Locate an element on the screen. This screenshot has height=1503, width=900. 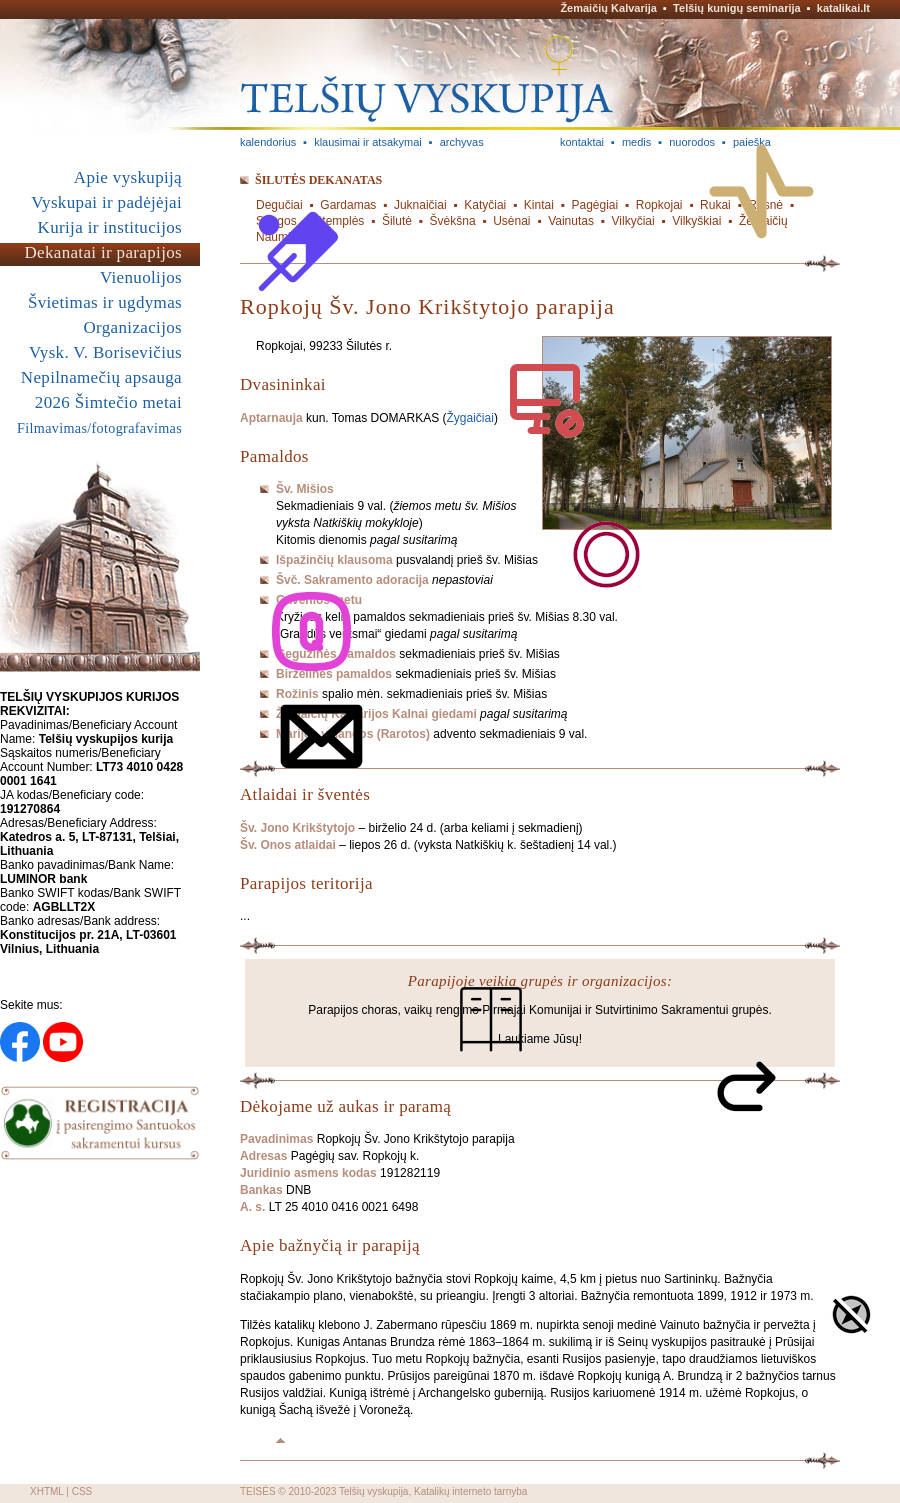
select female gender option is located at coordinates (559, 55).